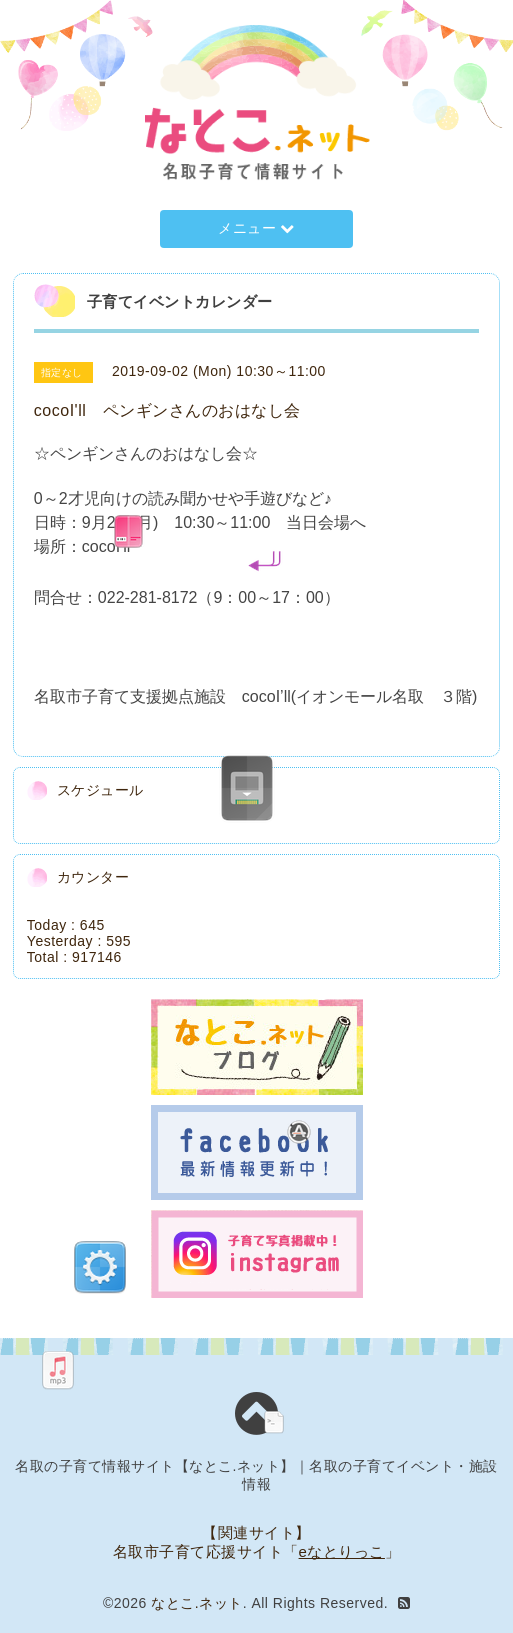  What do you see at coordinates (299, 1132) in the screenshot?
I see `open the software update manager` at bounding box center [299, 1132].